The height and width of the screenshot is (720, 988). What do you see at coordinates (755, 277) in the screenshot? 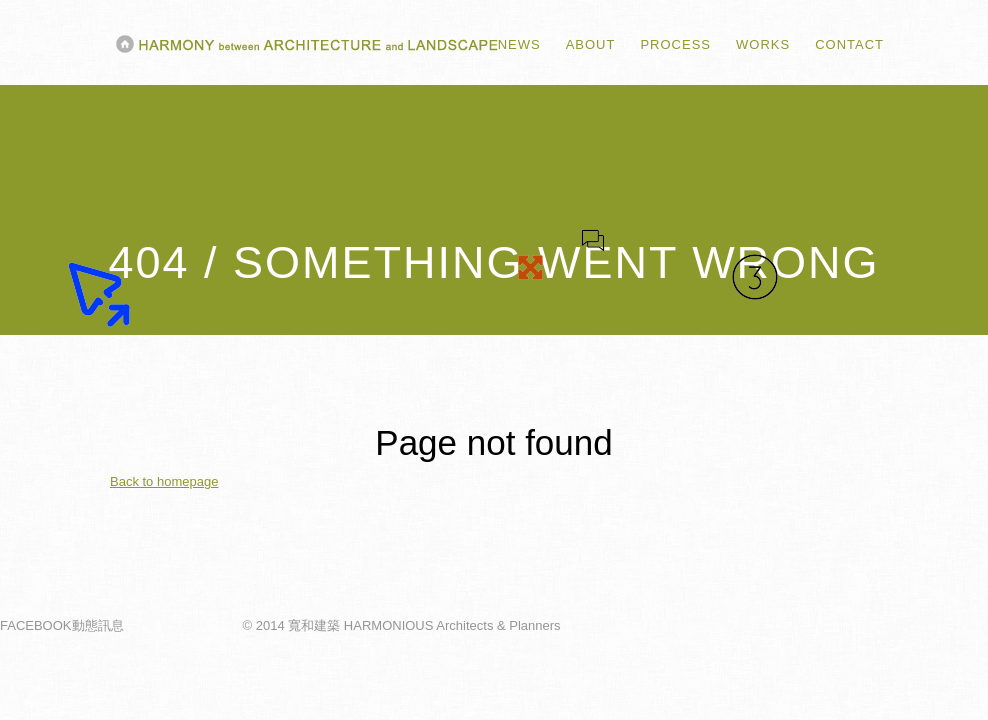
I see `indicates step three in a multi-step process` at bounding box center [755, 277].